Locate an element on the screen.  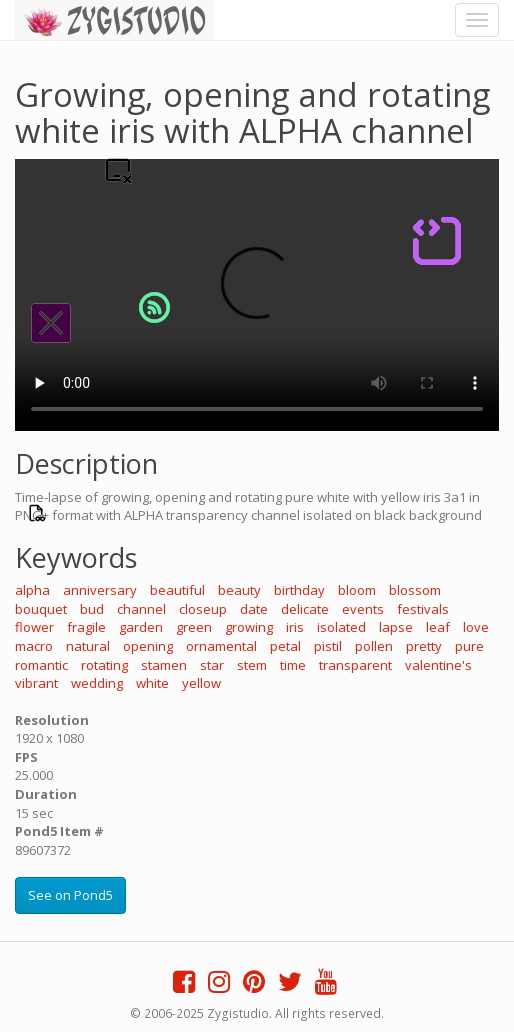
view source code is located at coordinates (437, 241).